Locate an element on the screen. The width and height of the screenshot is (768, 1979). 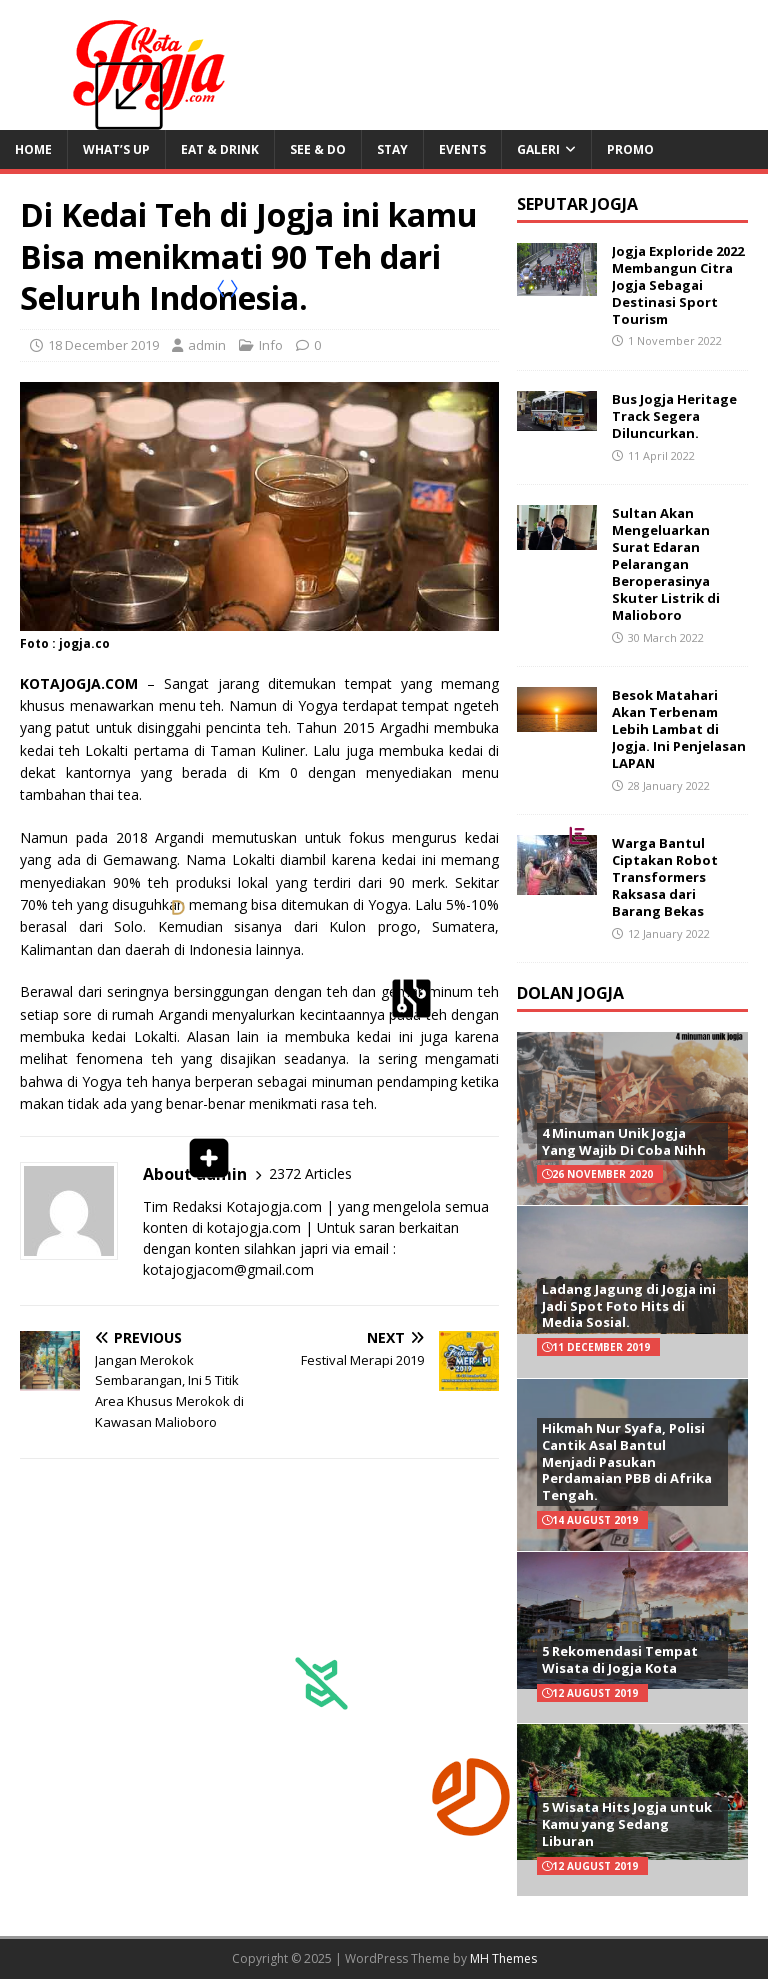
navigate to the bottom-left corner is located at coordinates (129, 96).